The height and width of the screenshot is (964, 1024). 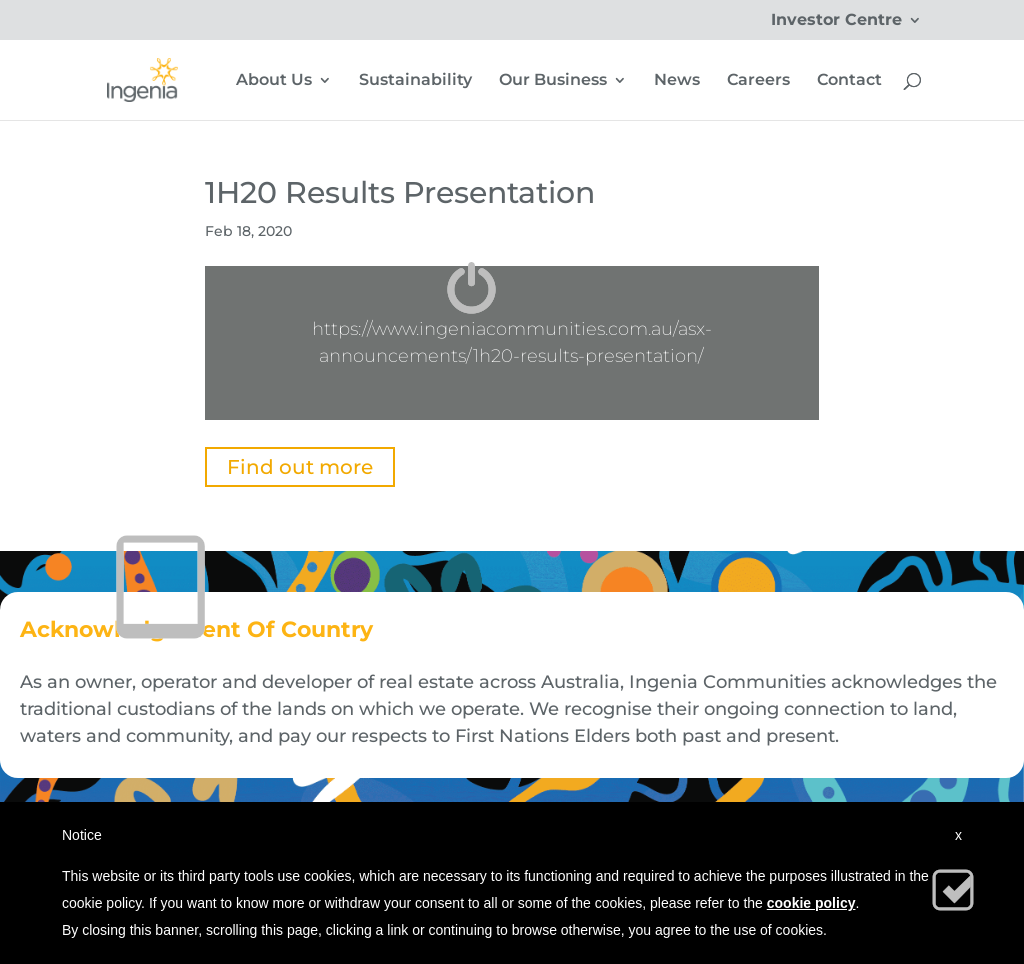 I want to click on shut down or power off the device, so click(x=471, y=289).